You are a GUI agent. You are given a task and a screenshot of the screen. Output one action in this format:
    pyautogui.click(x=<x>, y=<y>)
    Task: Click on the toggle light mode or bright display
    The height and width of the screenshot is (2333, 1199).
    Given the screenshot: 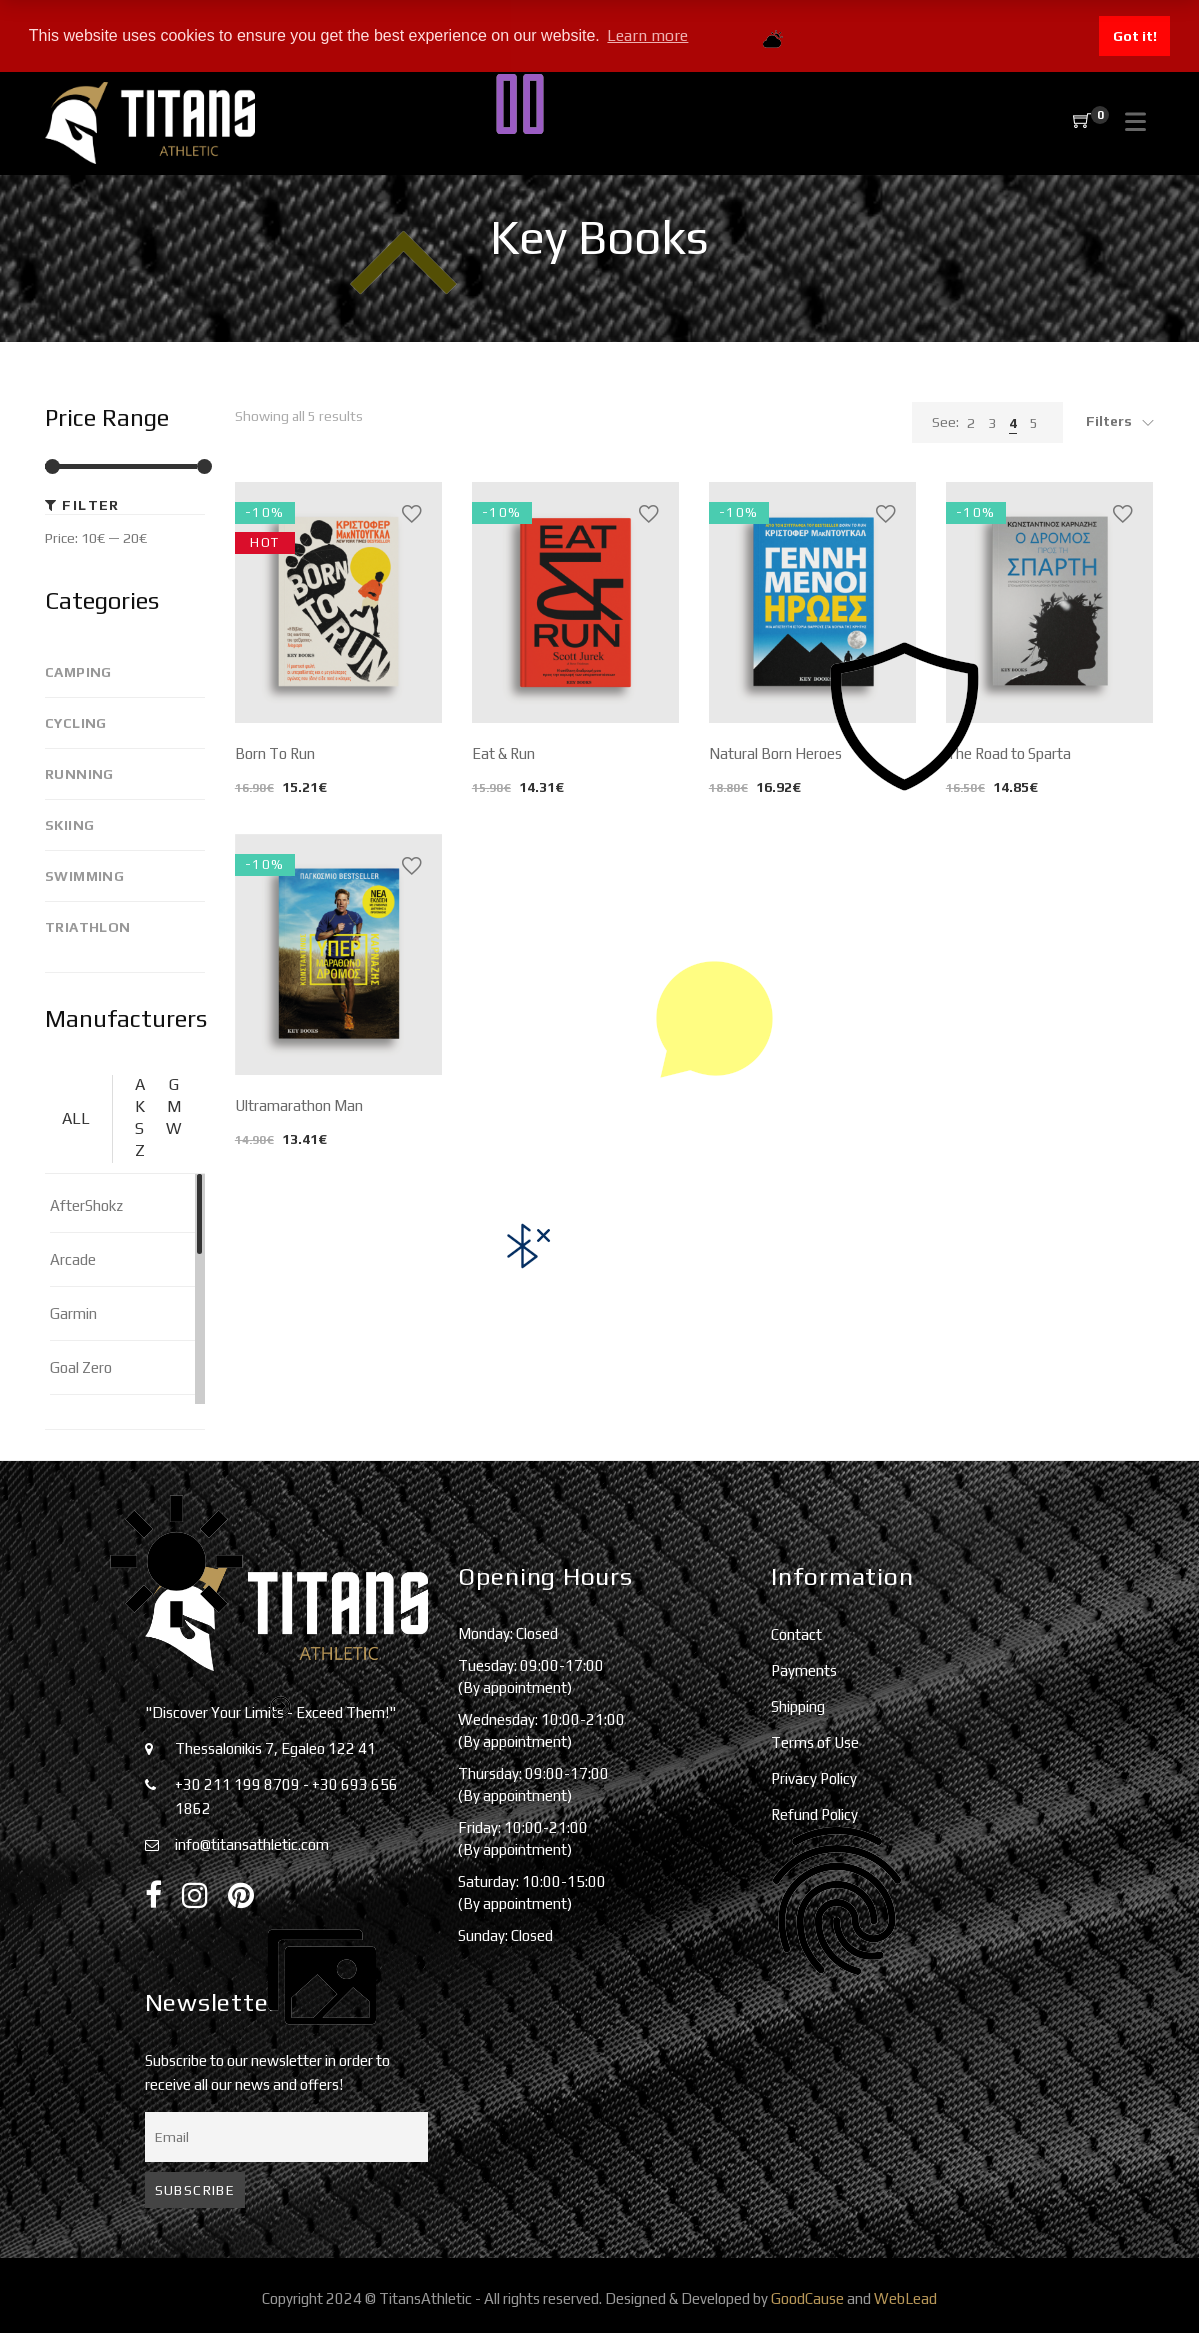 What is the action you would take?
    pyautogui.click(x=176, y=1561)
    